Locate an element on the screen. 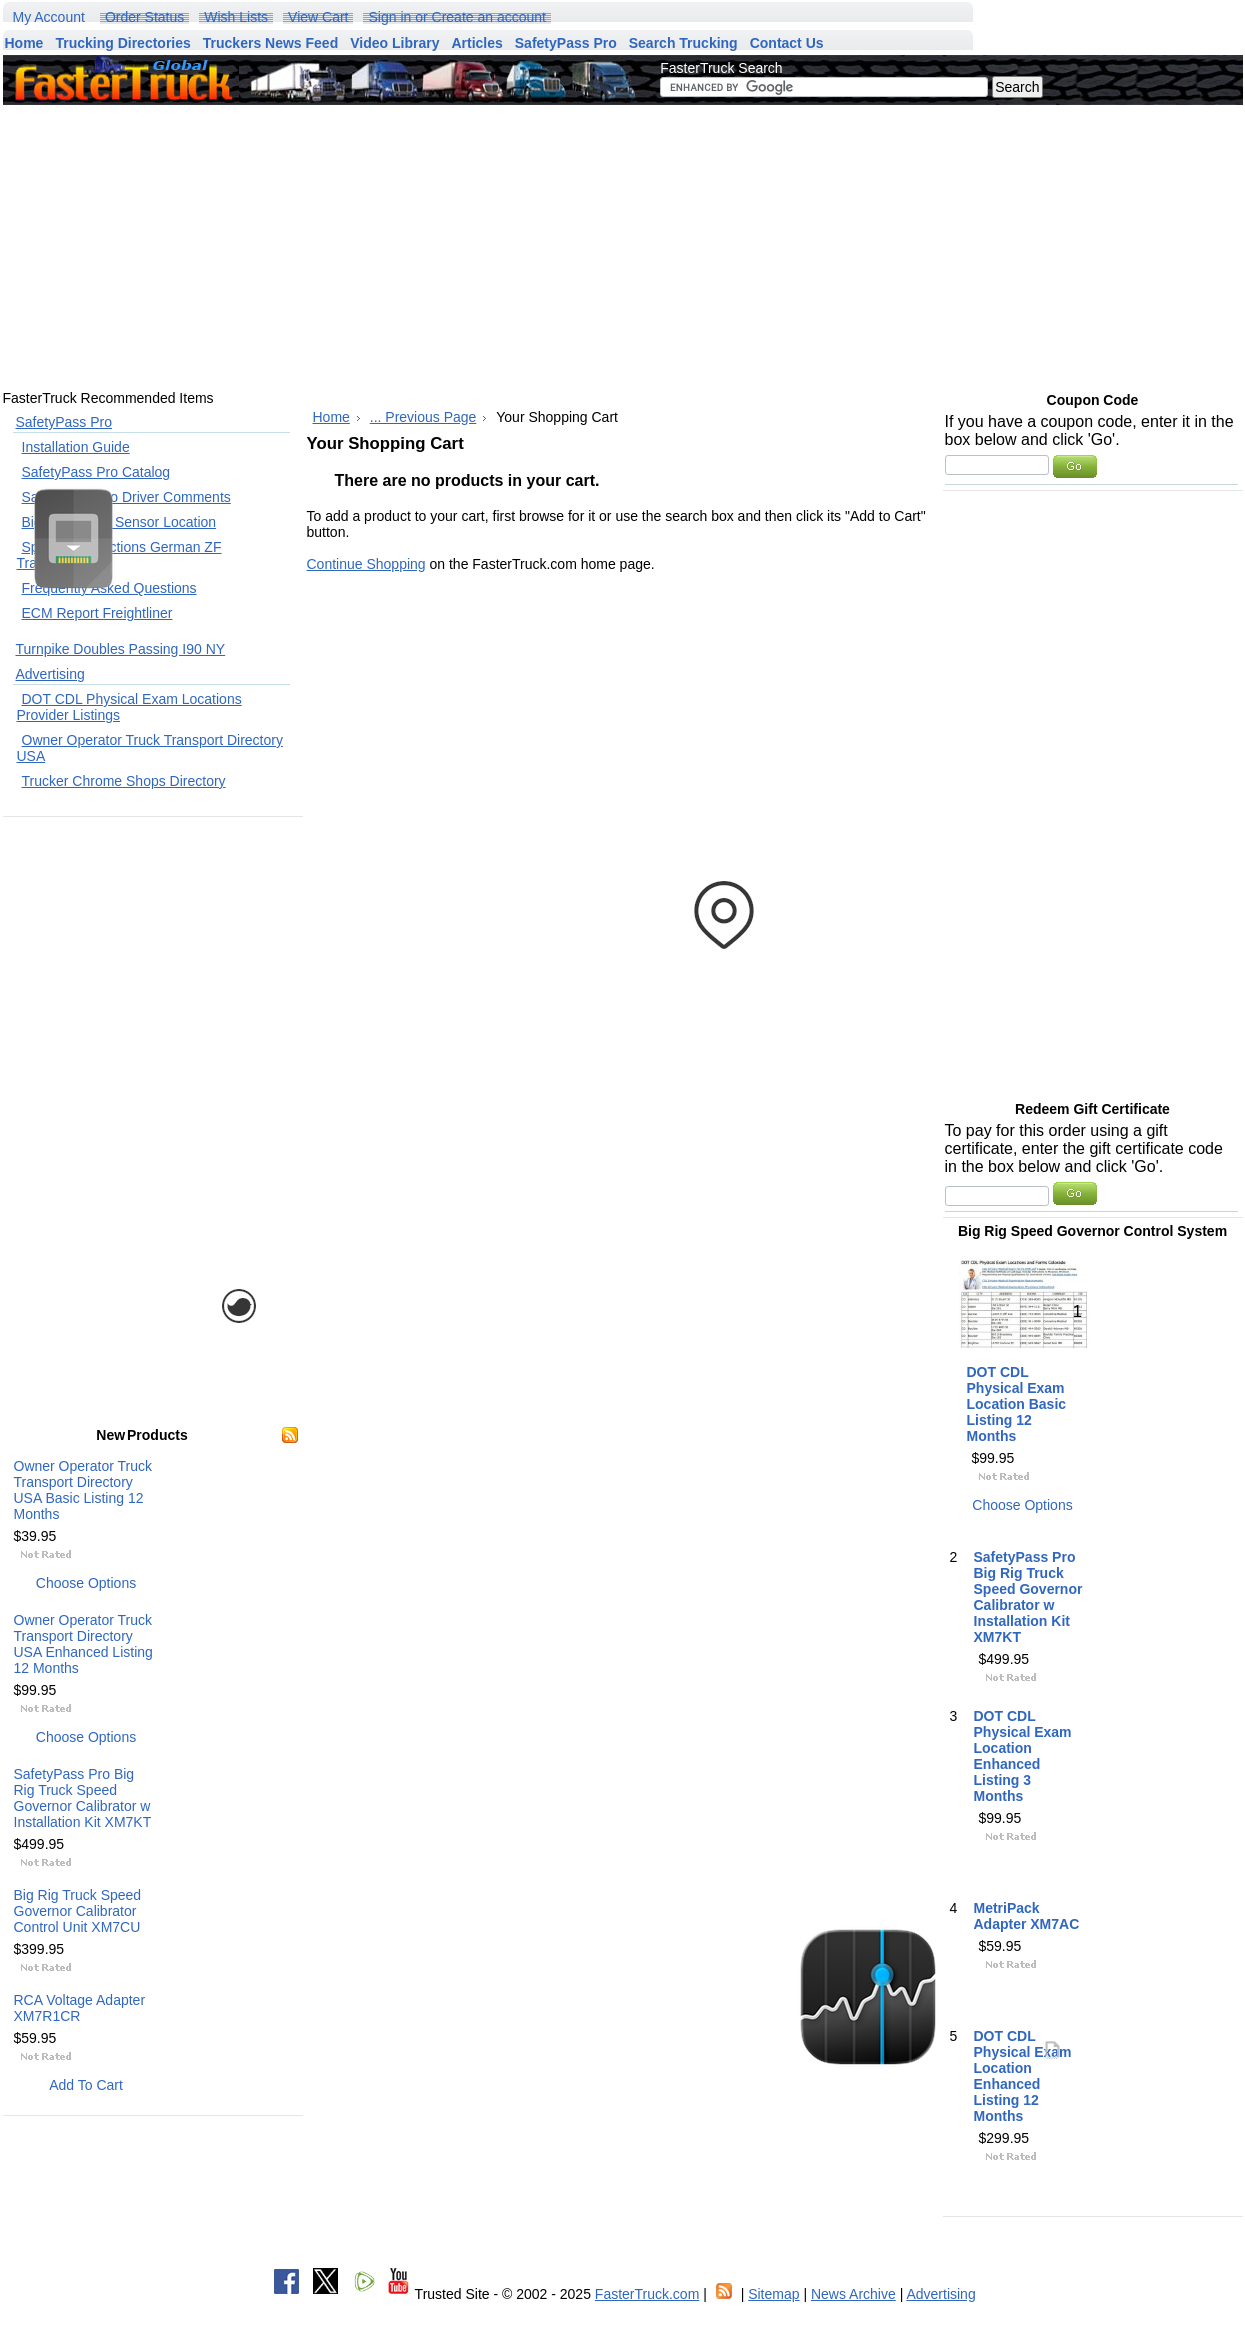  launch budgie desktop environment is located at coordinates (239, 1306).